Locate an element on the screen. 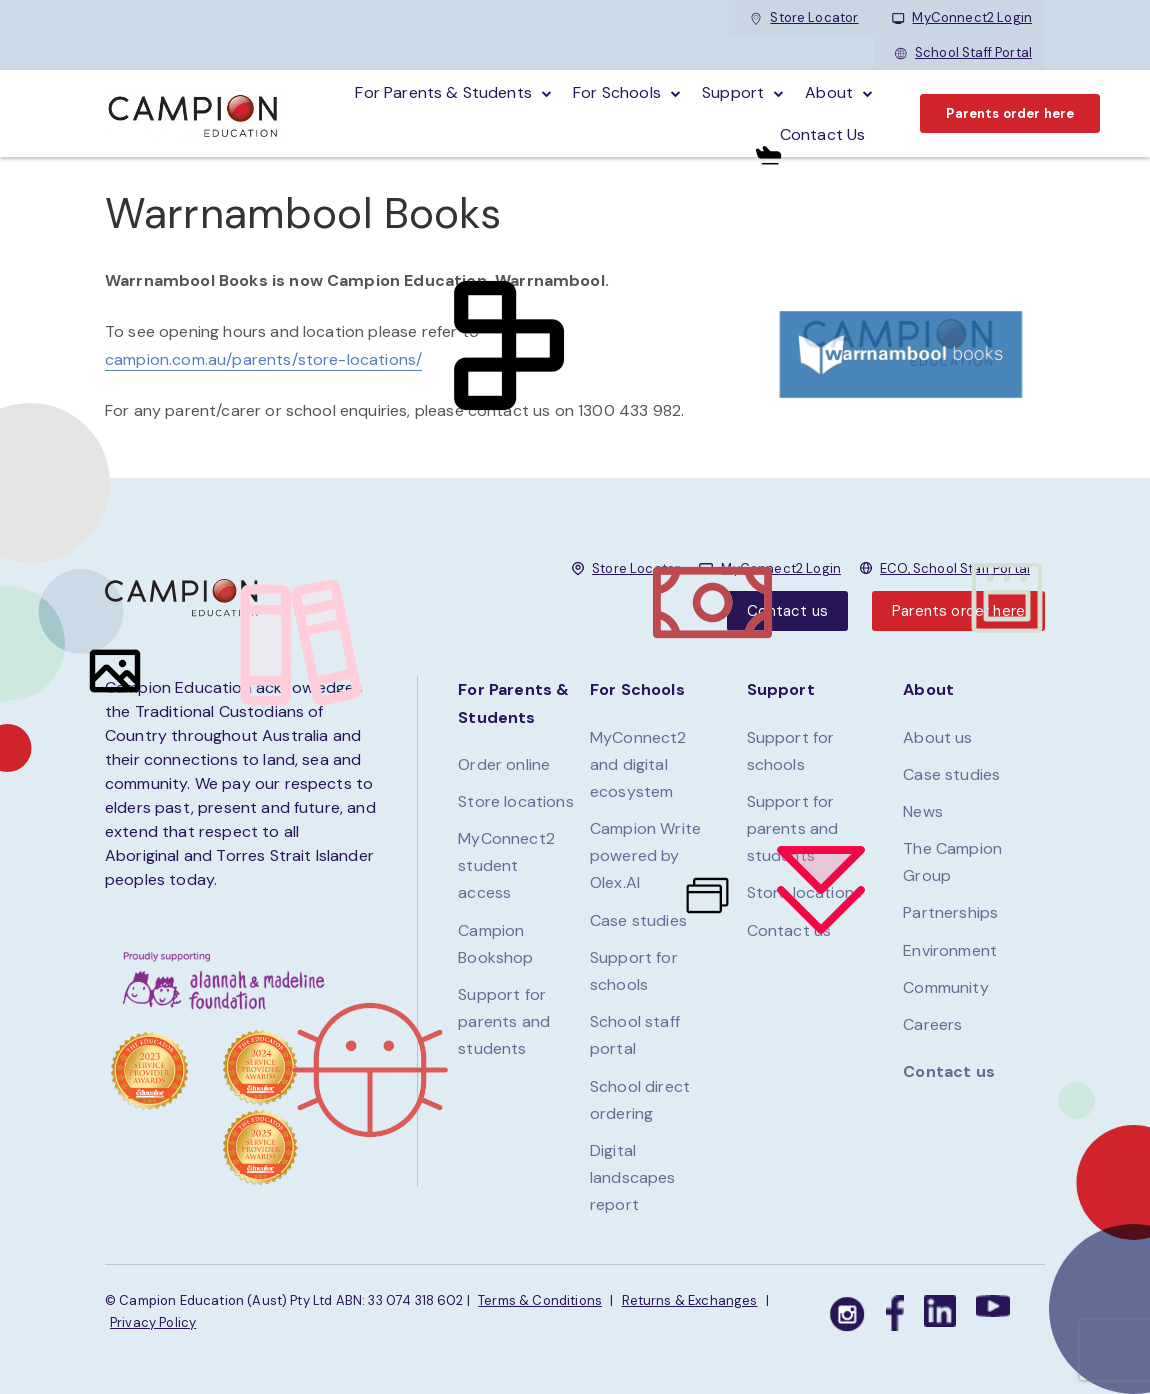  view or open an image file is located at coordinates (115, 671).